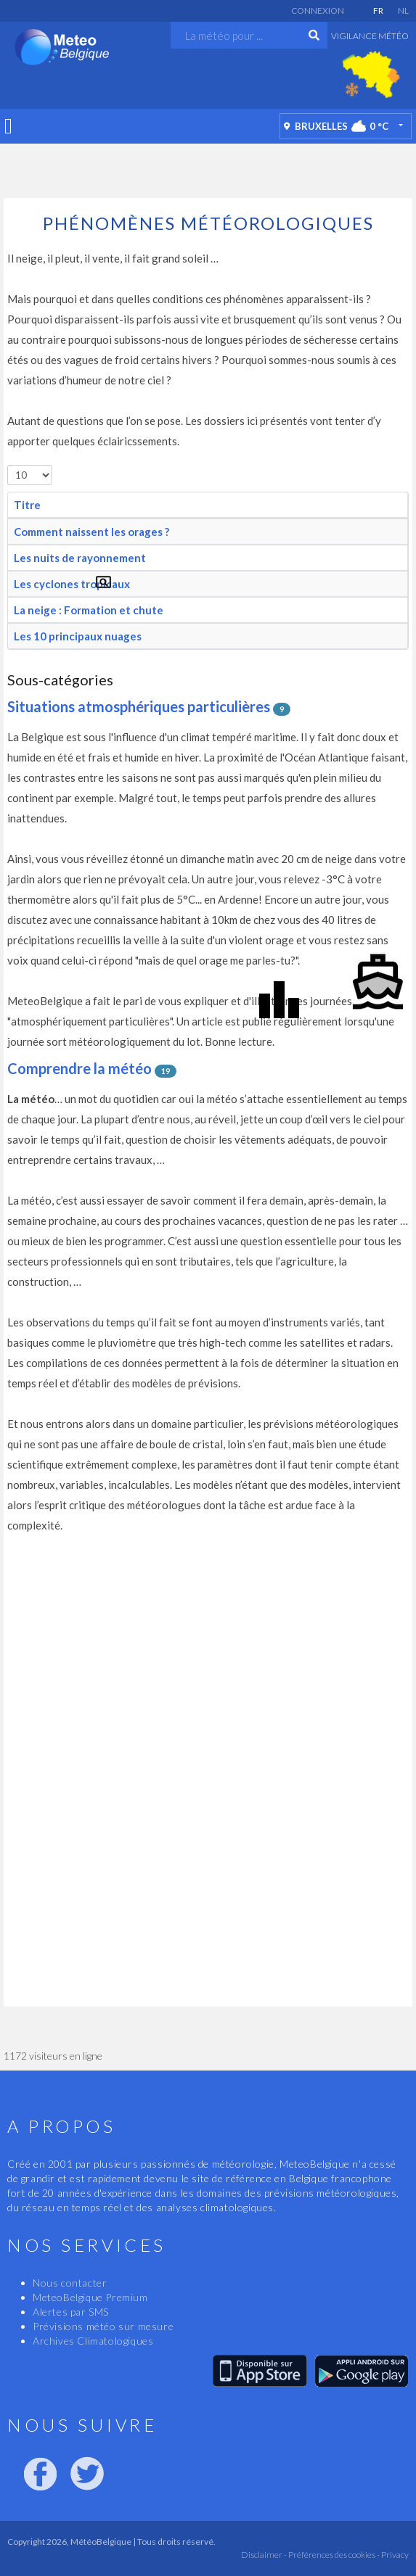 The image size is (416, 2576). What do you see at coordinates (378, 981) in the screenshot?
I see `get directions by ferry or boat` at bounding box center [378, 981].